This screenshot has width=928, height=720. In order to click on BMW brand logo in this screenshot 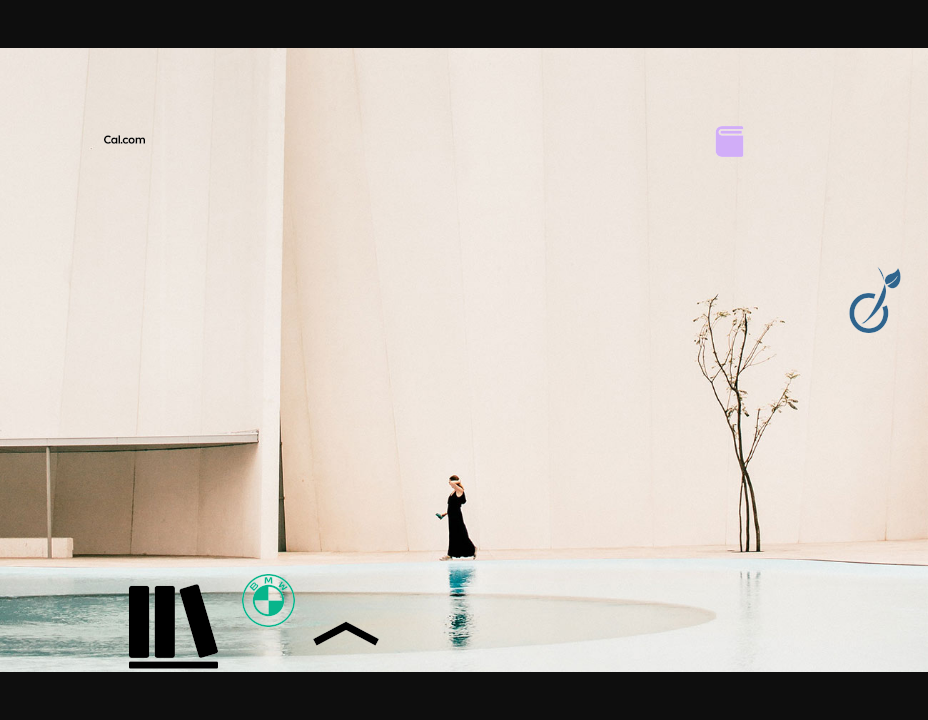, I will do `click(268, 600)`.